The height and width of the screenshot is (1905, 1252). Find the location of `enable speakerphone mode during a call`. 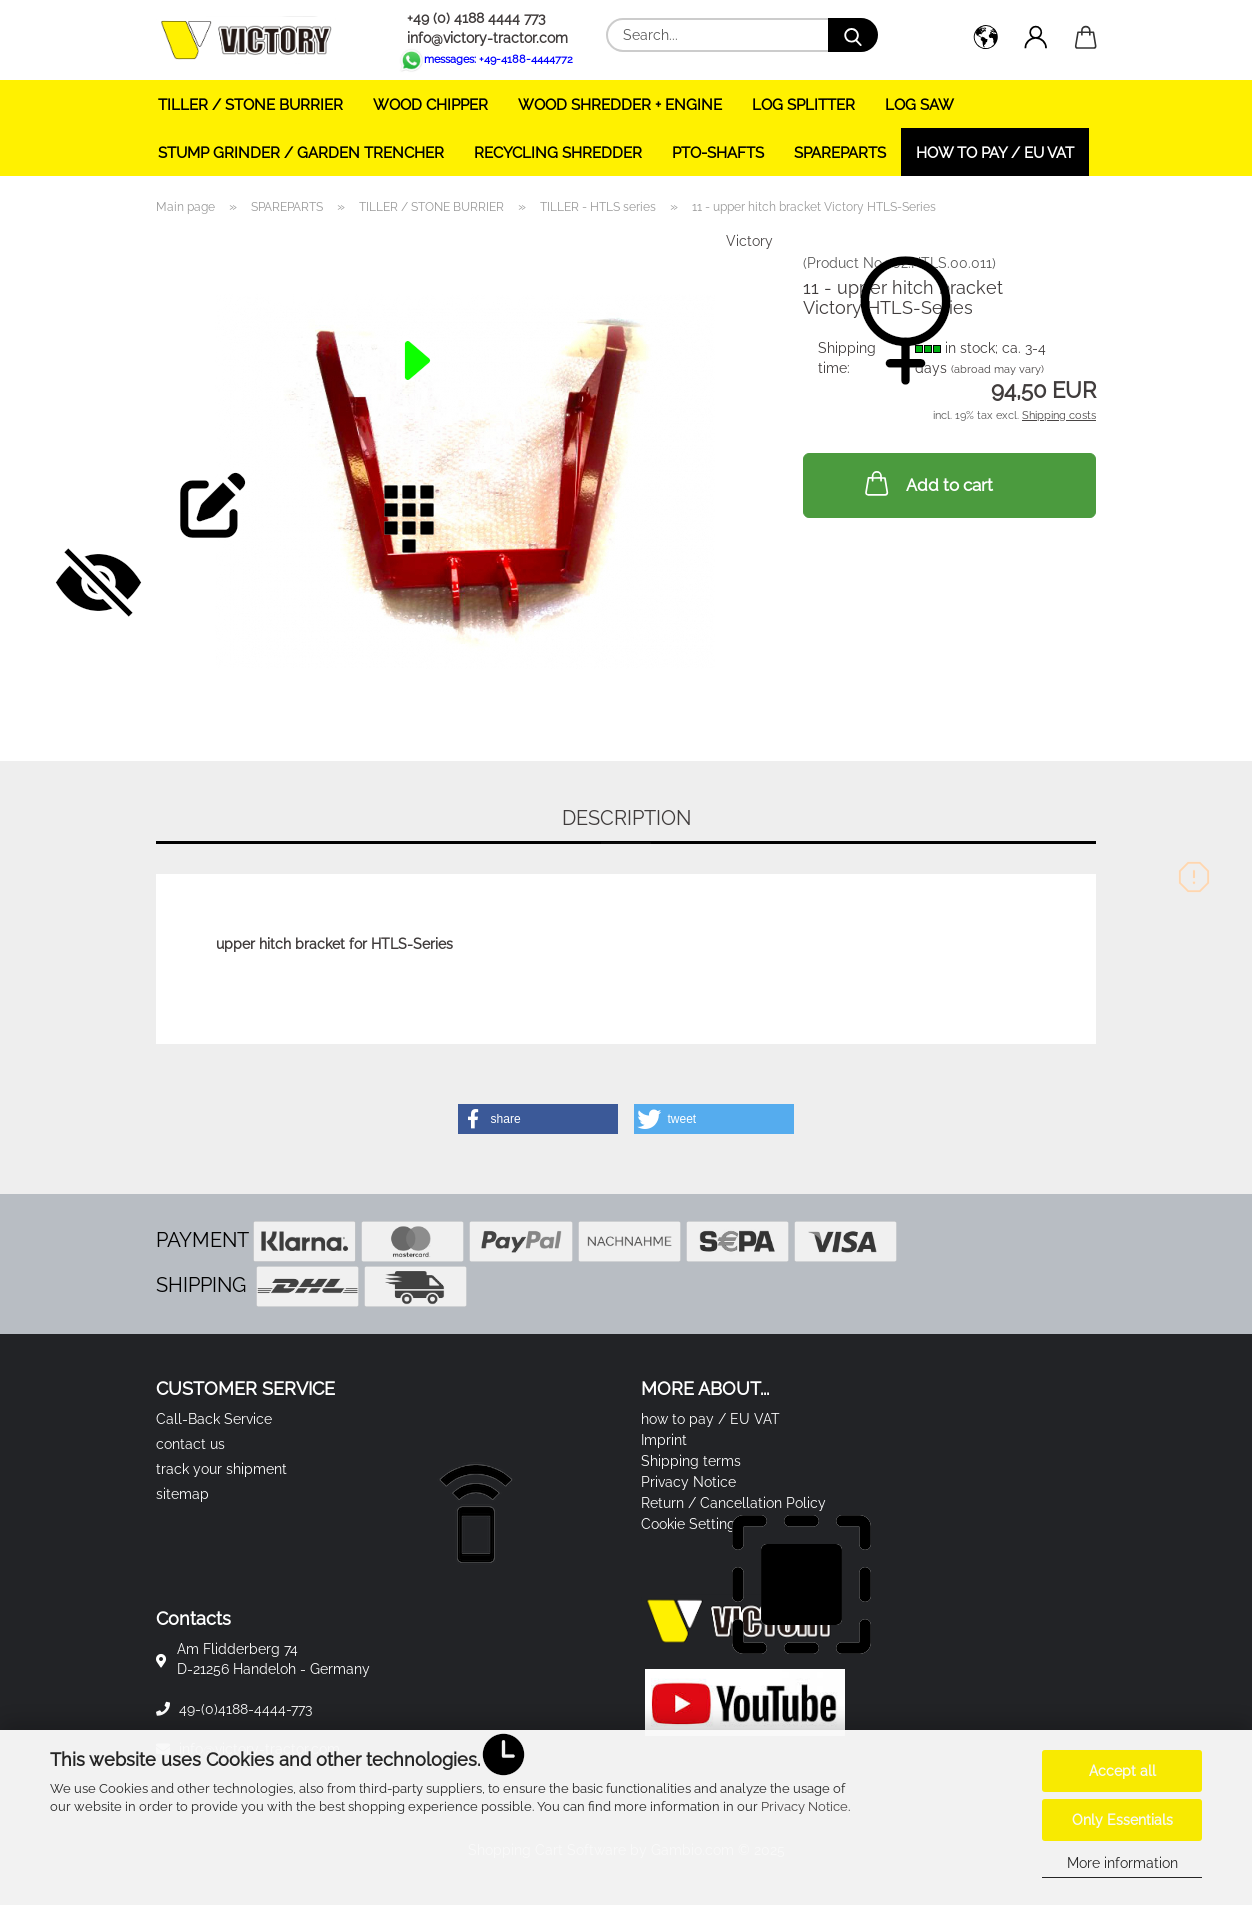

enable speakerphone mode during a call is located at coordinates (476, 1516).